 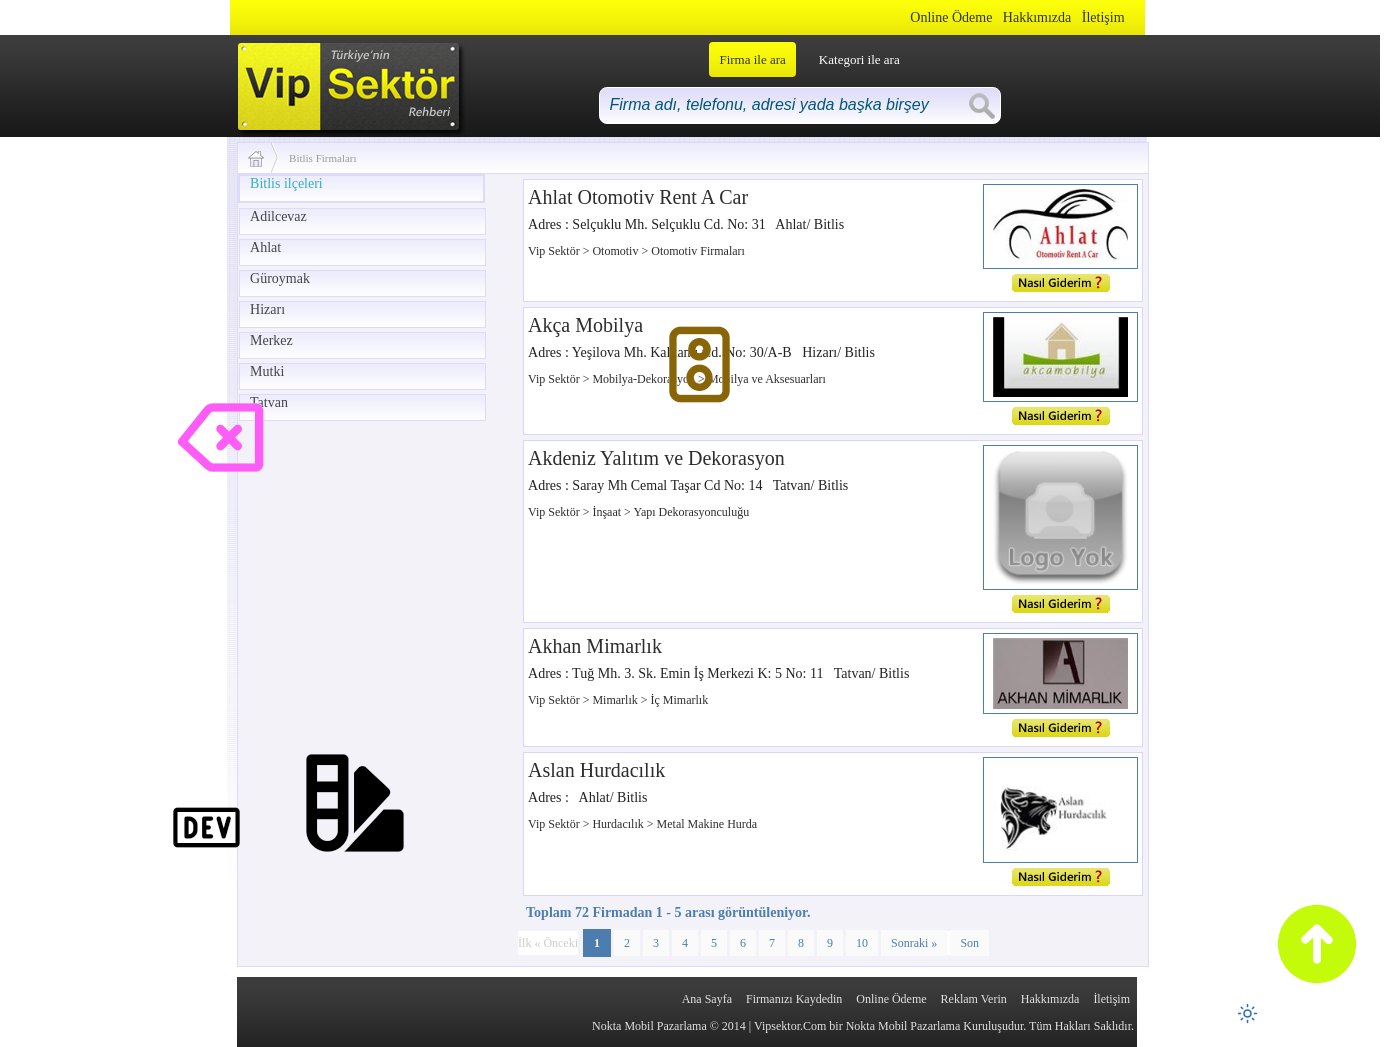 What do you see at coordinates (355, 803) in the screenshot?
I see `access color palette or theme settings` at bounding box center [355, 803].